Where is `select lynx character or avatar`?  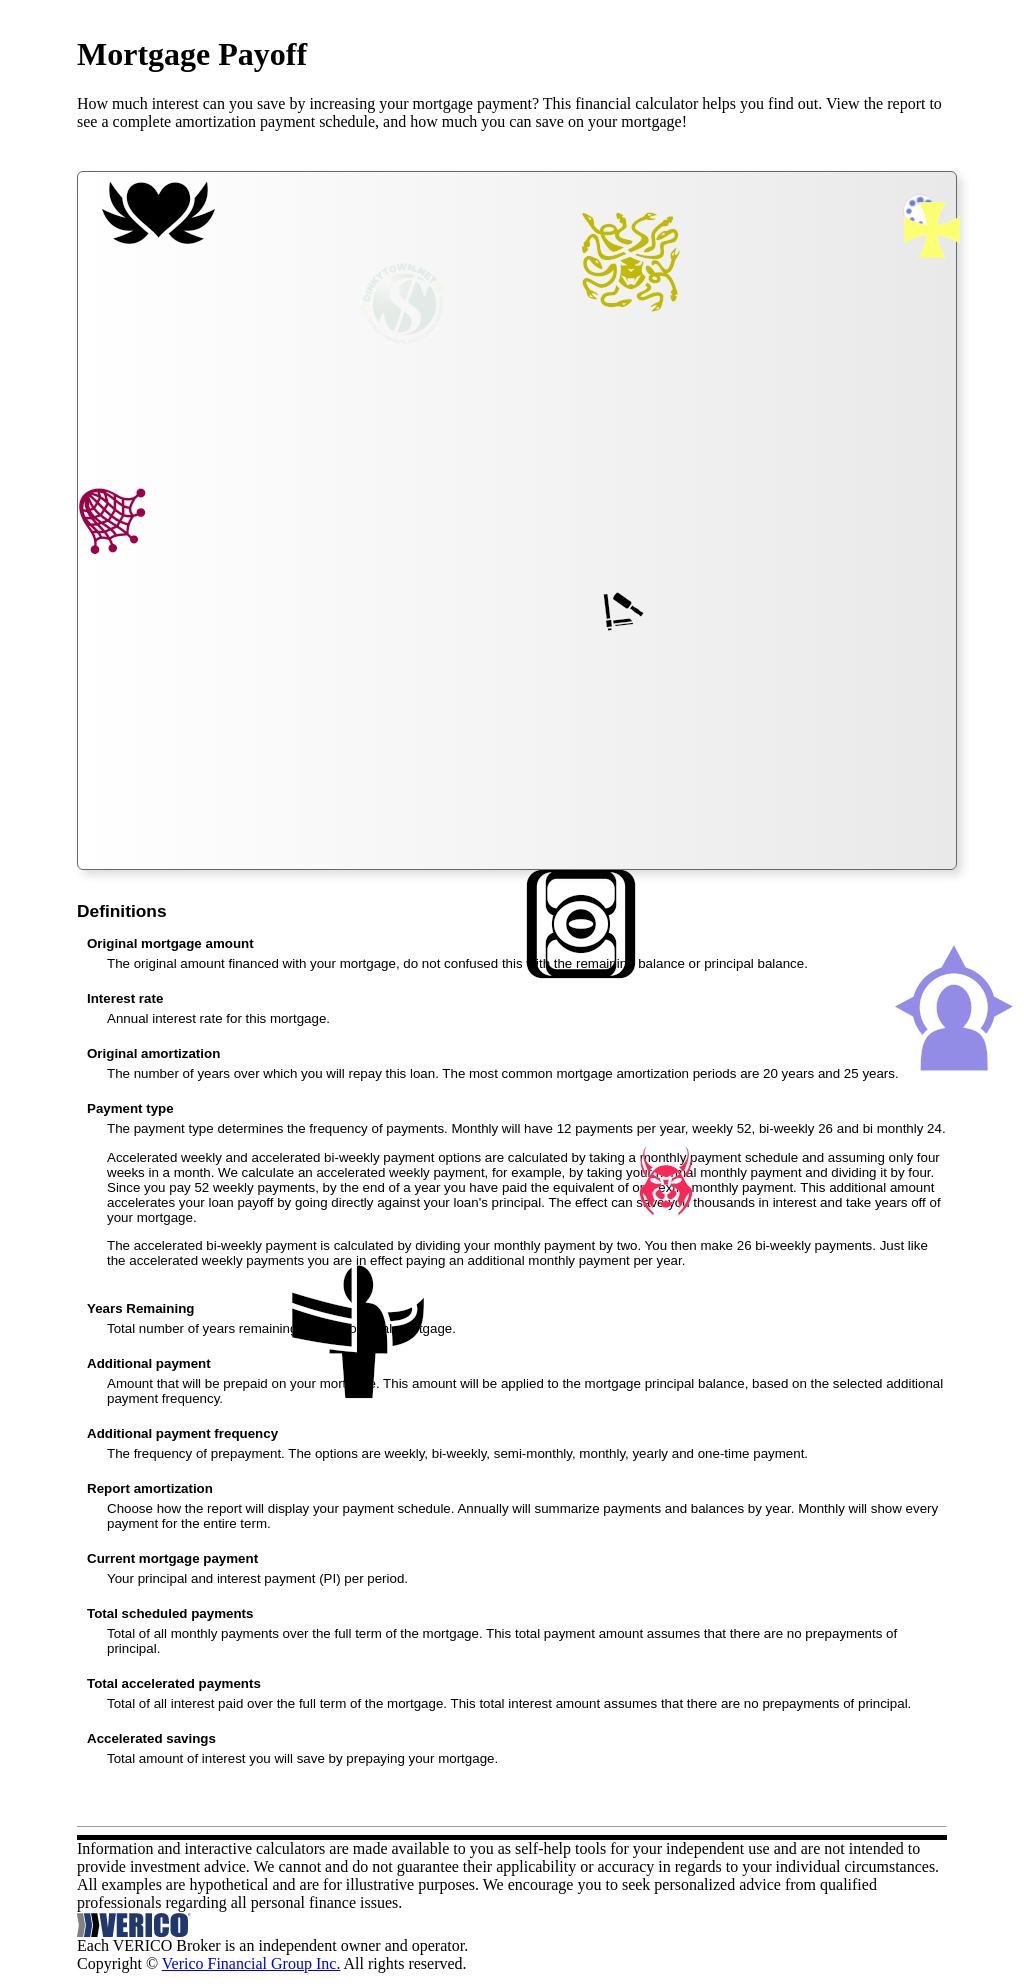 select lynx character or avatar is located at coordinates (666, 1181).